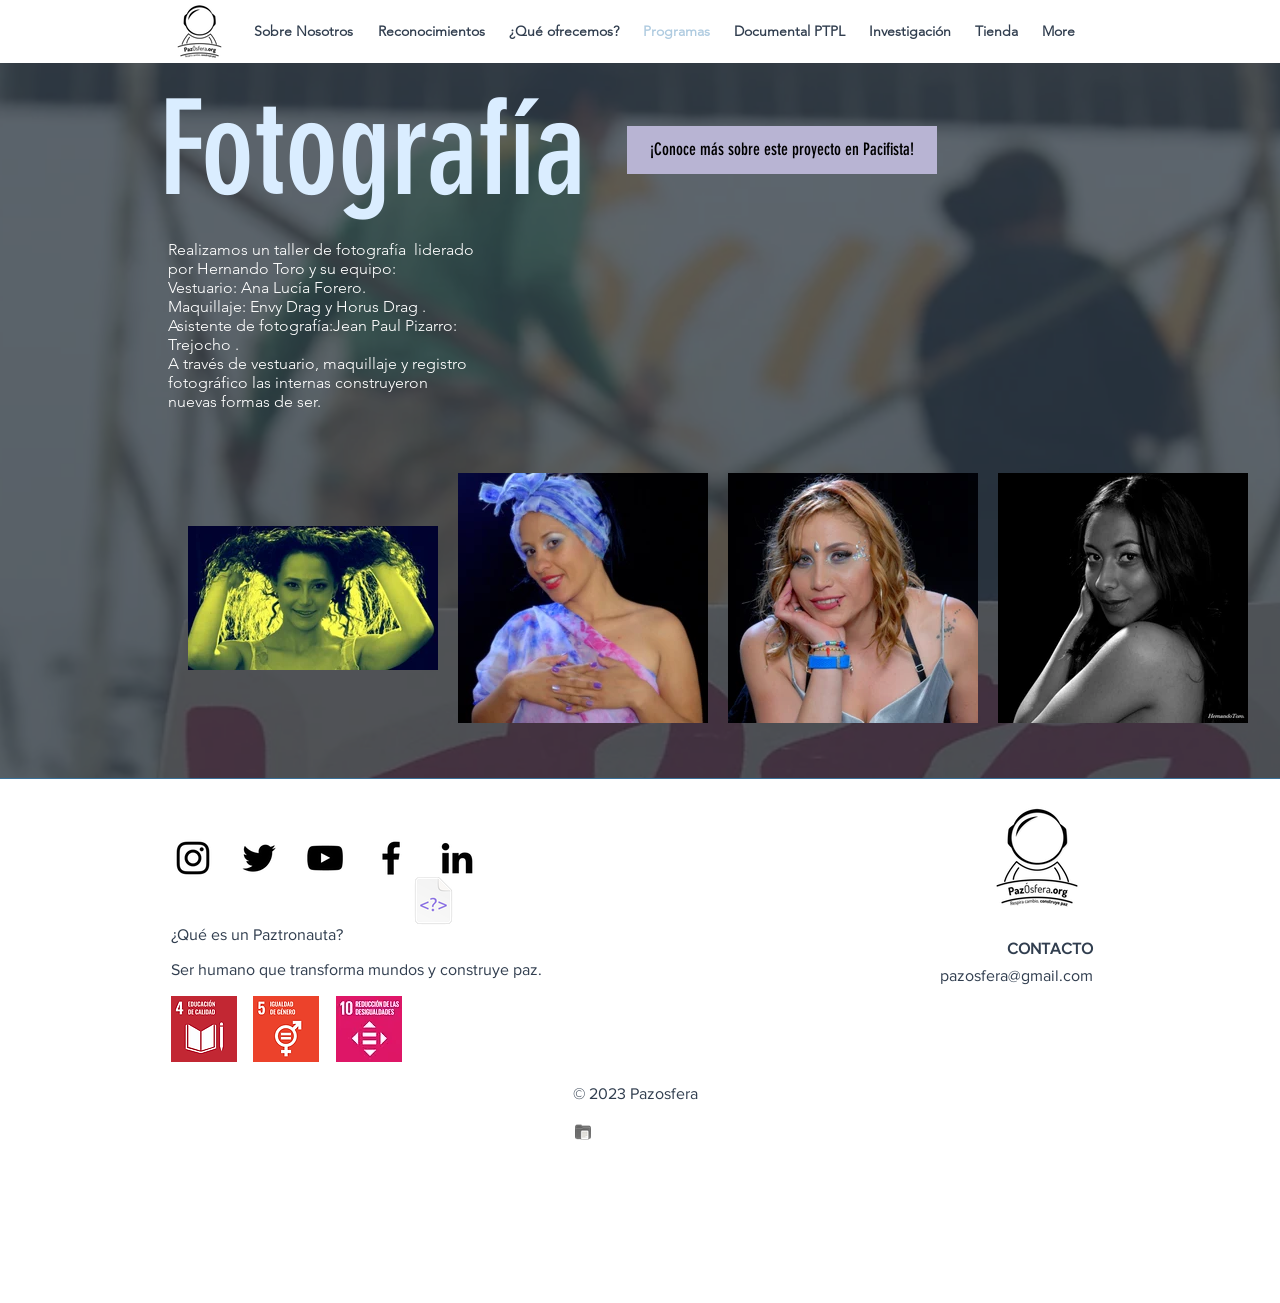 This screenshot has width=1280, height=1303. Describe the element at coordinates (433, 900) in the screenshot. I see `indicates a PHP script or code file` at that location.